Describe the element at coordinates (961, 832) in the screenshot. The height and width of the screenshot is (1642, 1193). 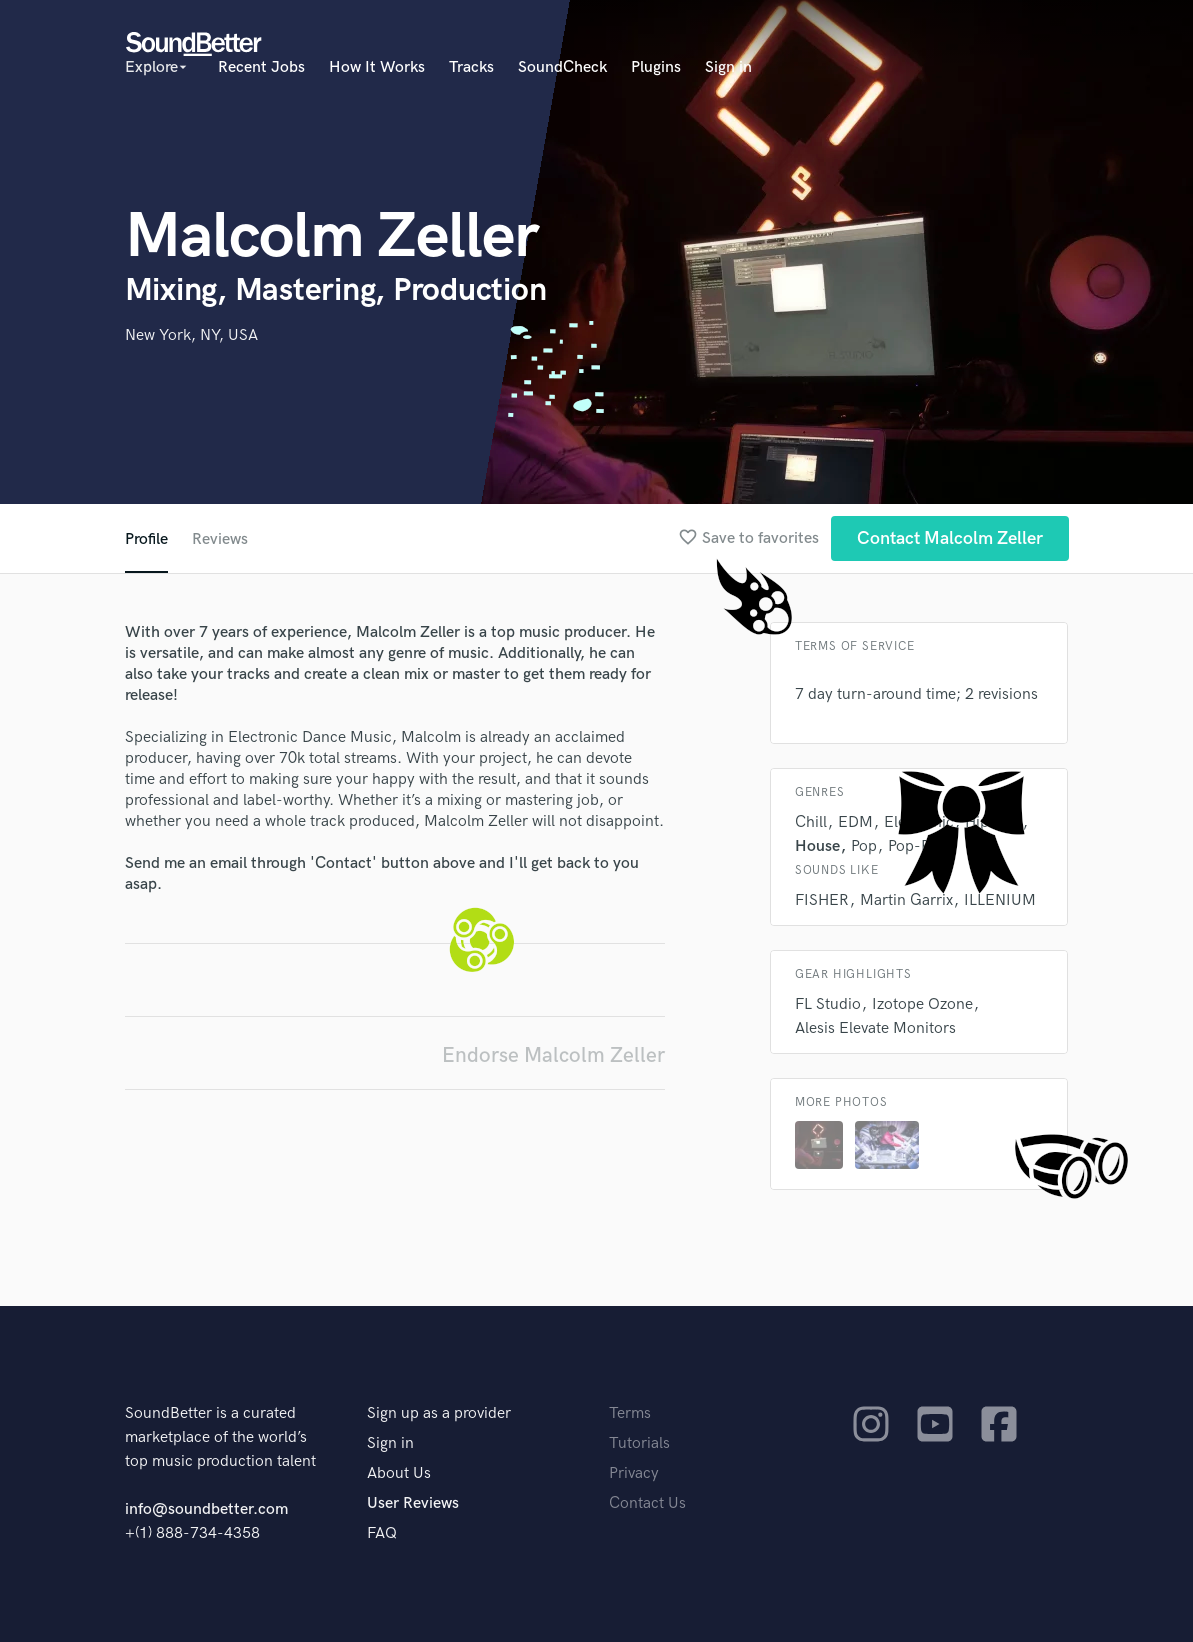
I see `add a decorative bow or ribbon to gift wrapping` at that location.